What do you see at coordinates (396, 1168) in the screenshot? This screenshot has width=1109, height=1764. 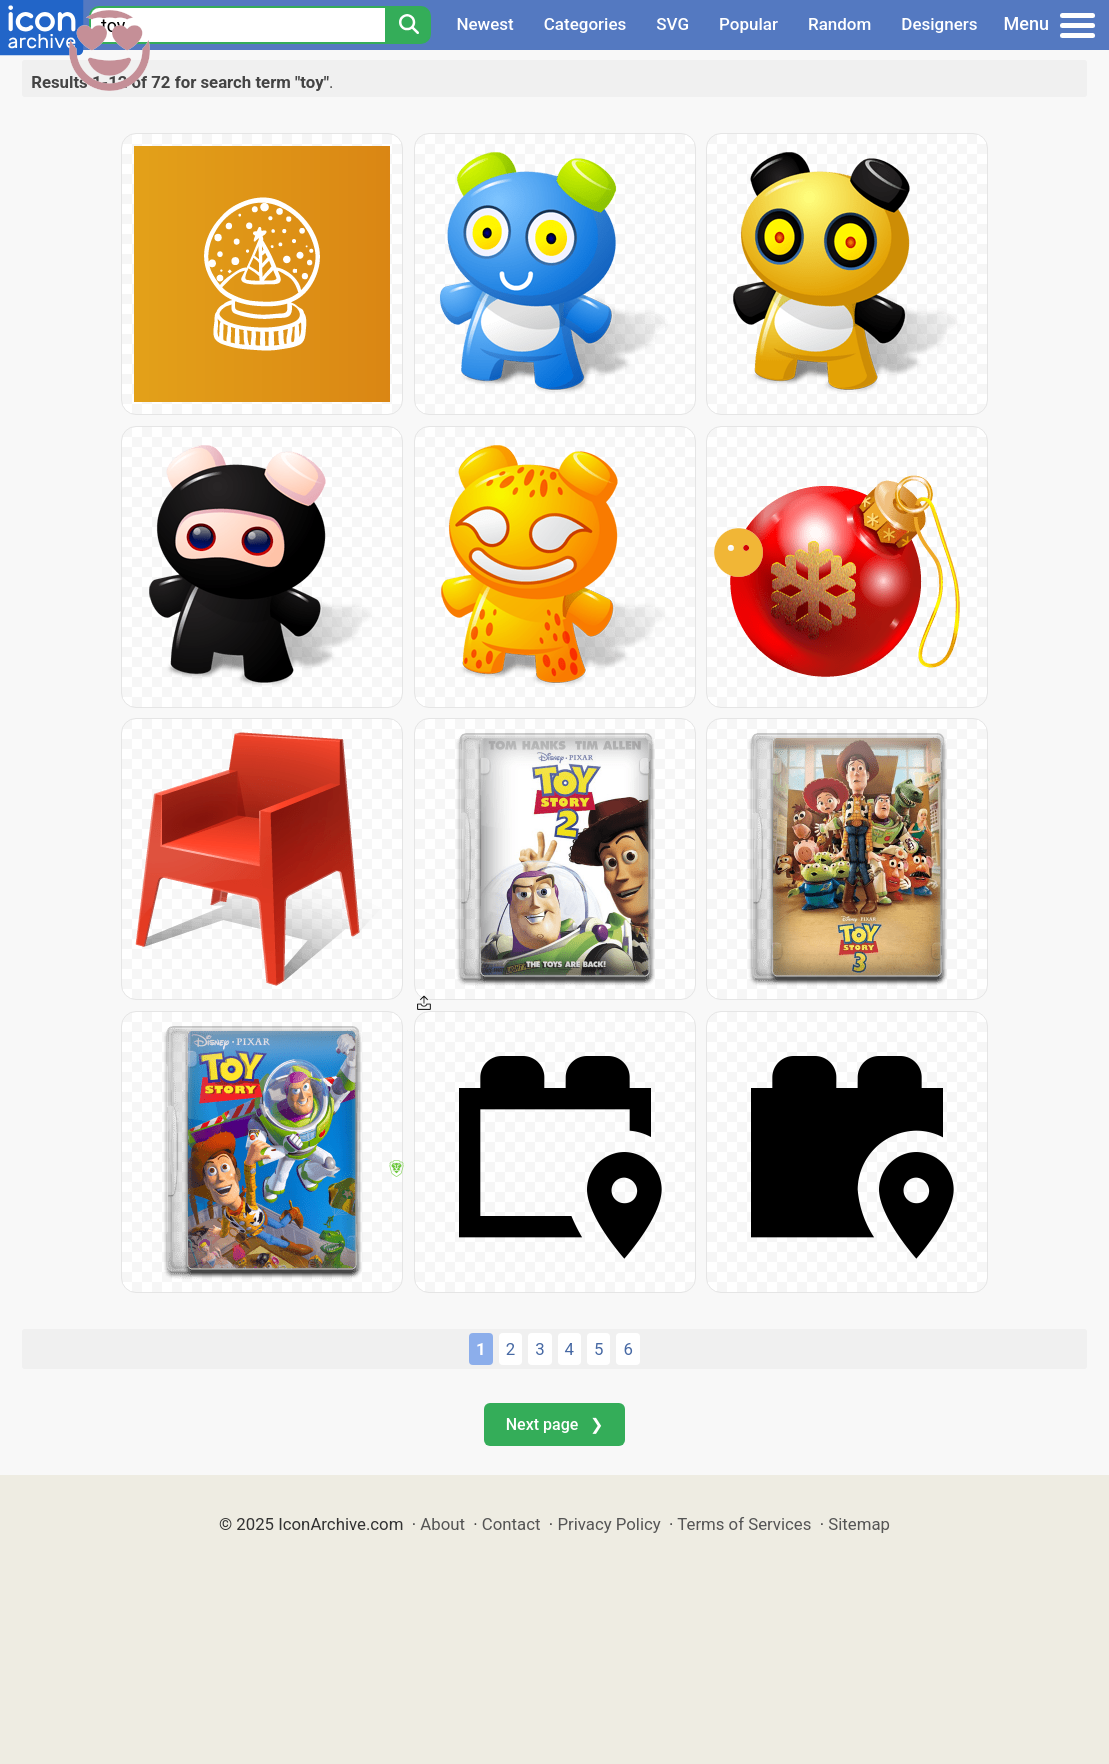 I see `open the Brave browser` at bounding box center [396, 1168].